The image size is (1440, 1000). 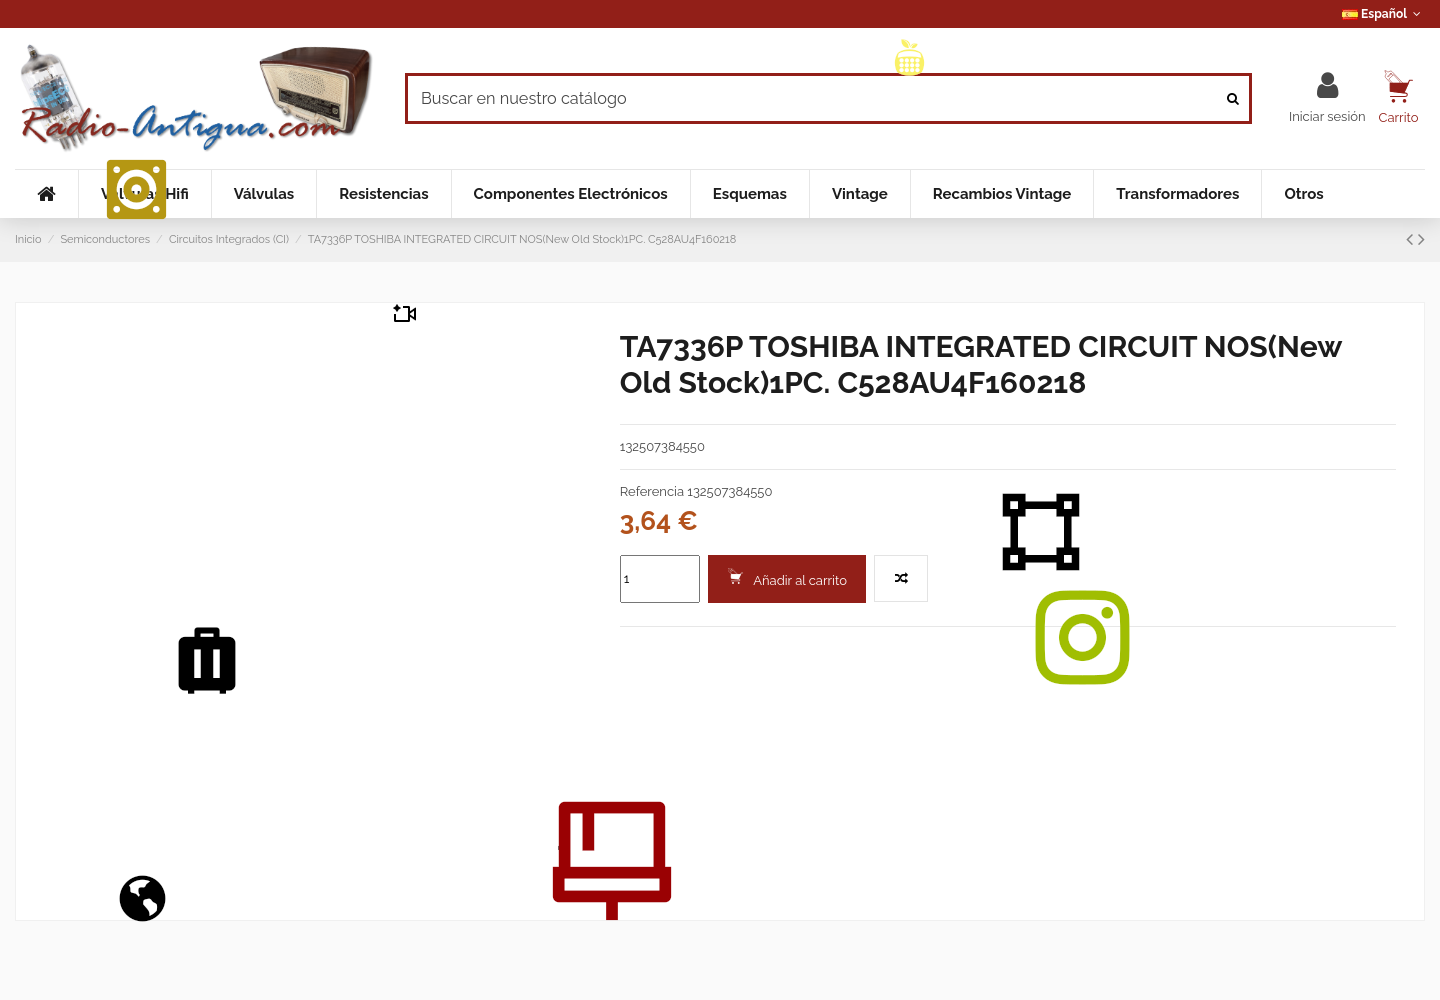 What do you see at coordinates (1082, 637) in the screenshot?
I see `open Instagram app` at bounding box center [1082, 637].